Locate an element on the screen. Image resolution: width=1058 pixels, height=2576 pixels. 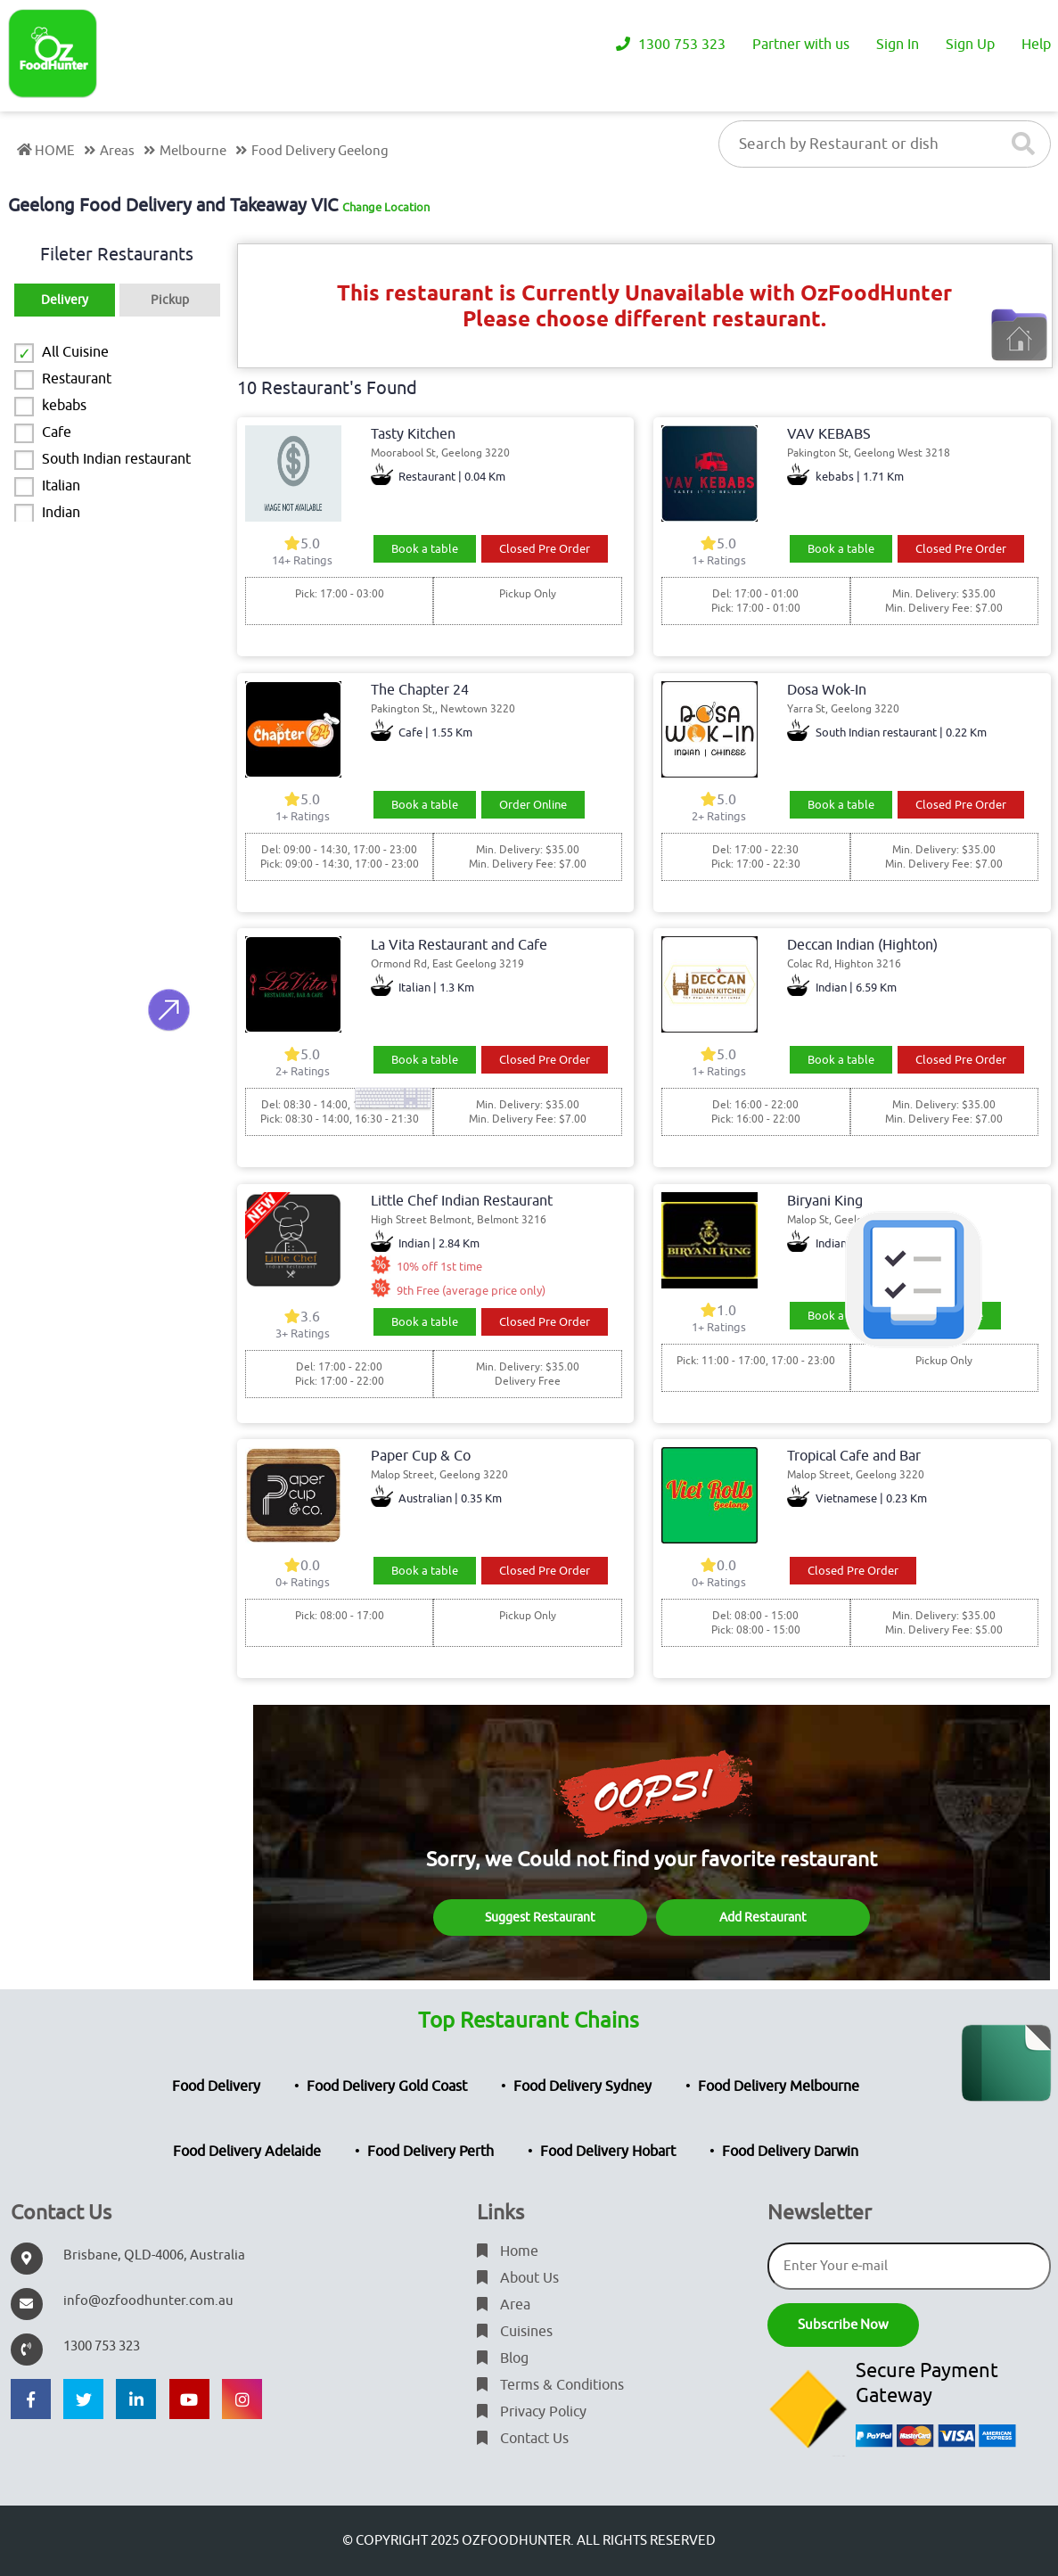
open work-related software or applications is located at coordinates (914, 1280).